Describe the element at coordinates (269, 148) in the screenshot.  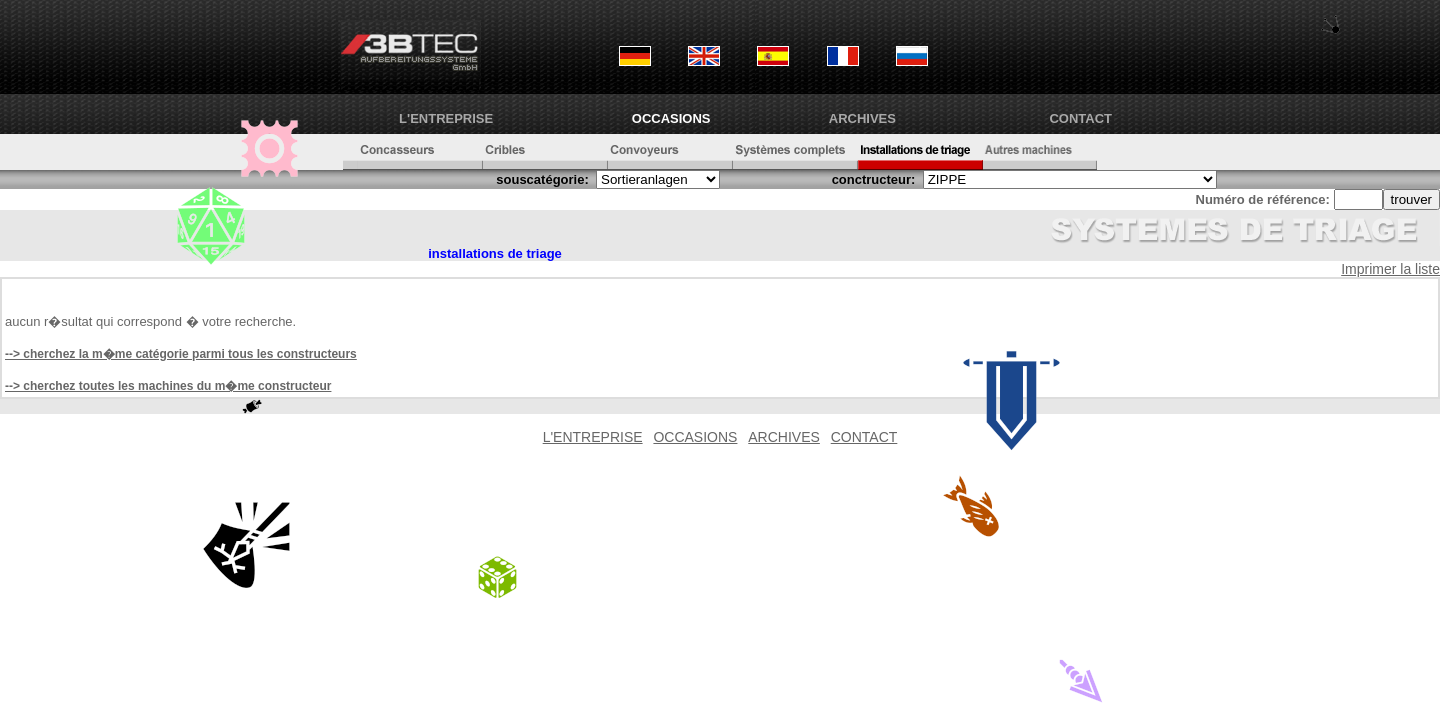
I see `indicates a postage stamp or mail item` at that location.